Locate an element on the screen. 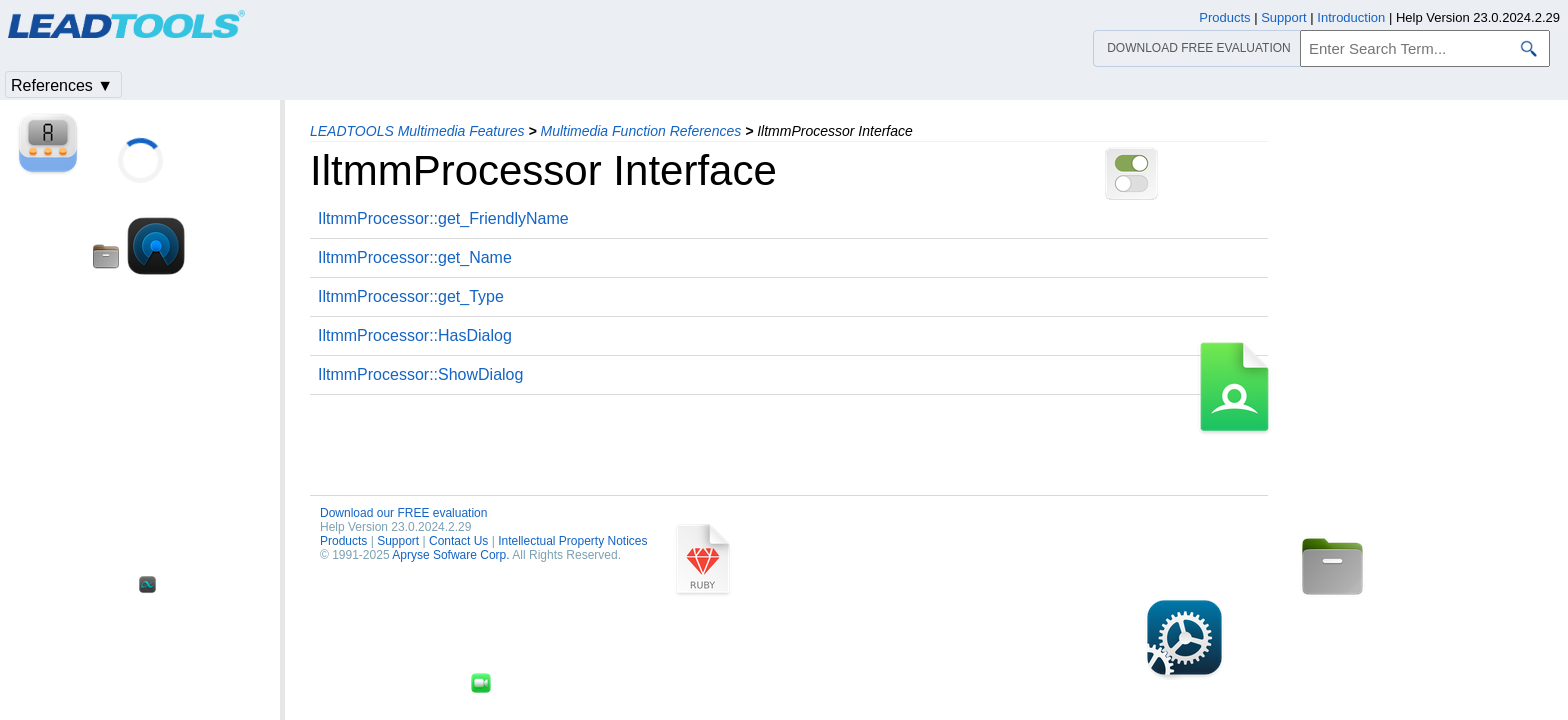  open airdrop to share files wirelessly is located at coordinates (156, 246).